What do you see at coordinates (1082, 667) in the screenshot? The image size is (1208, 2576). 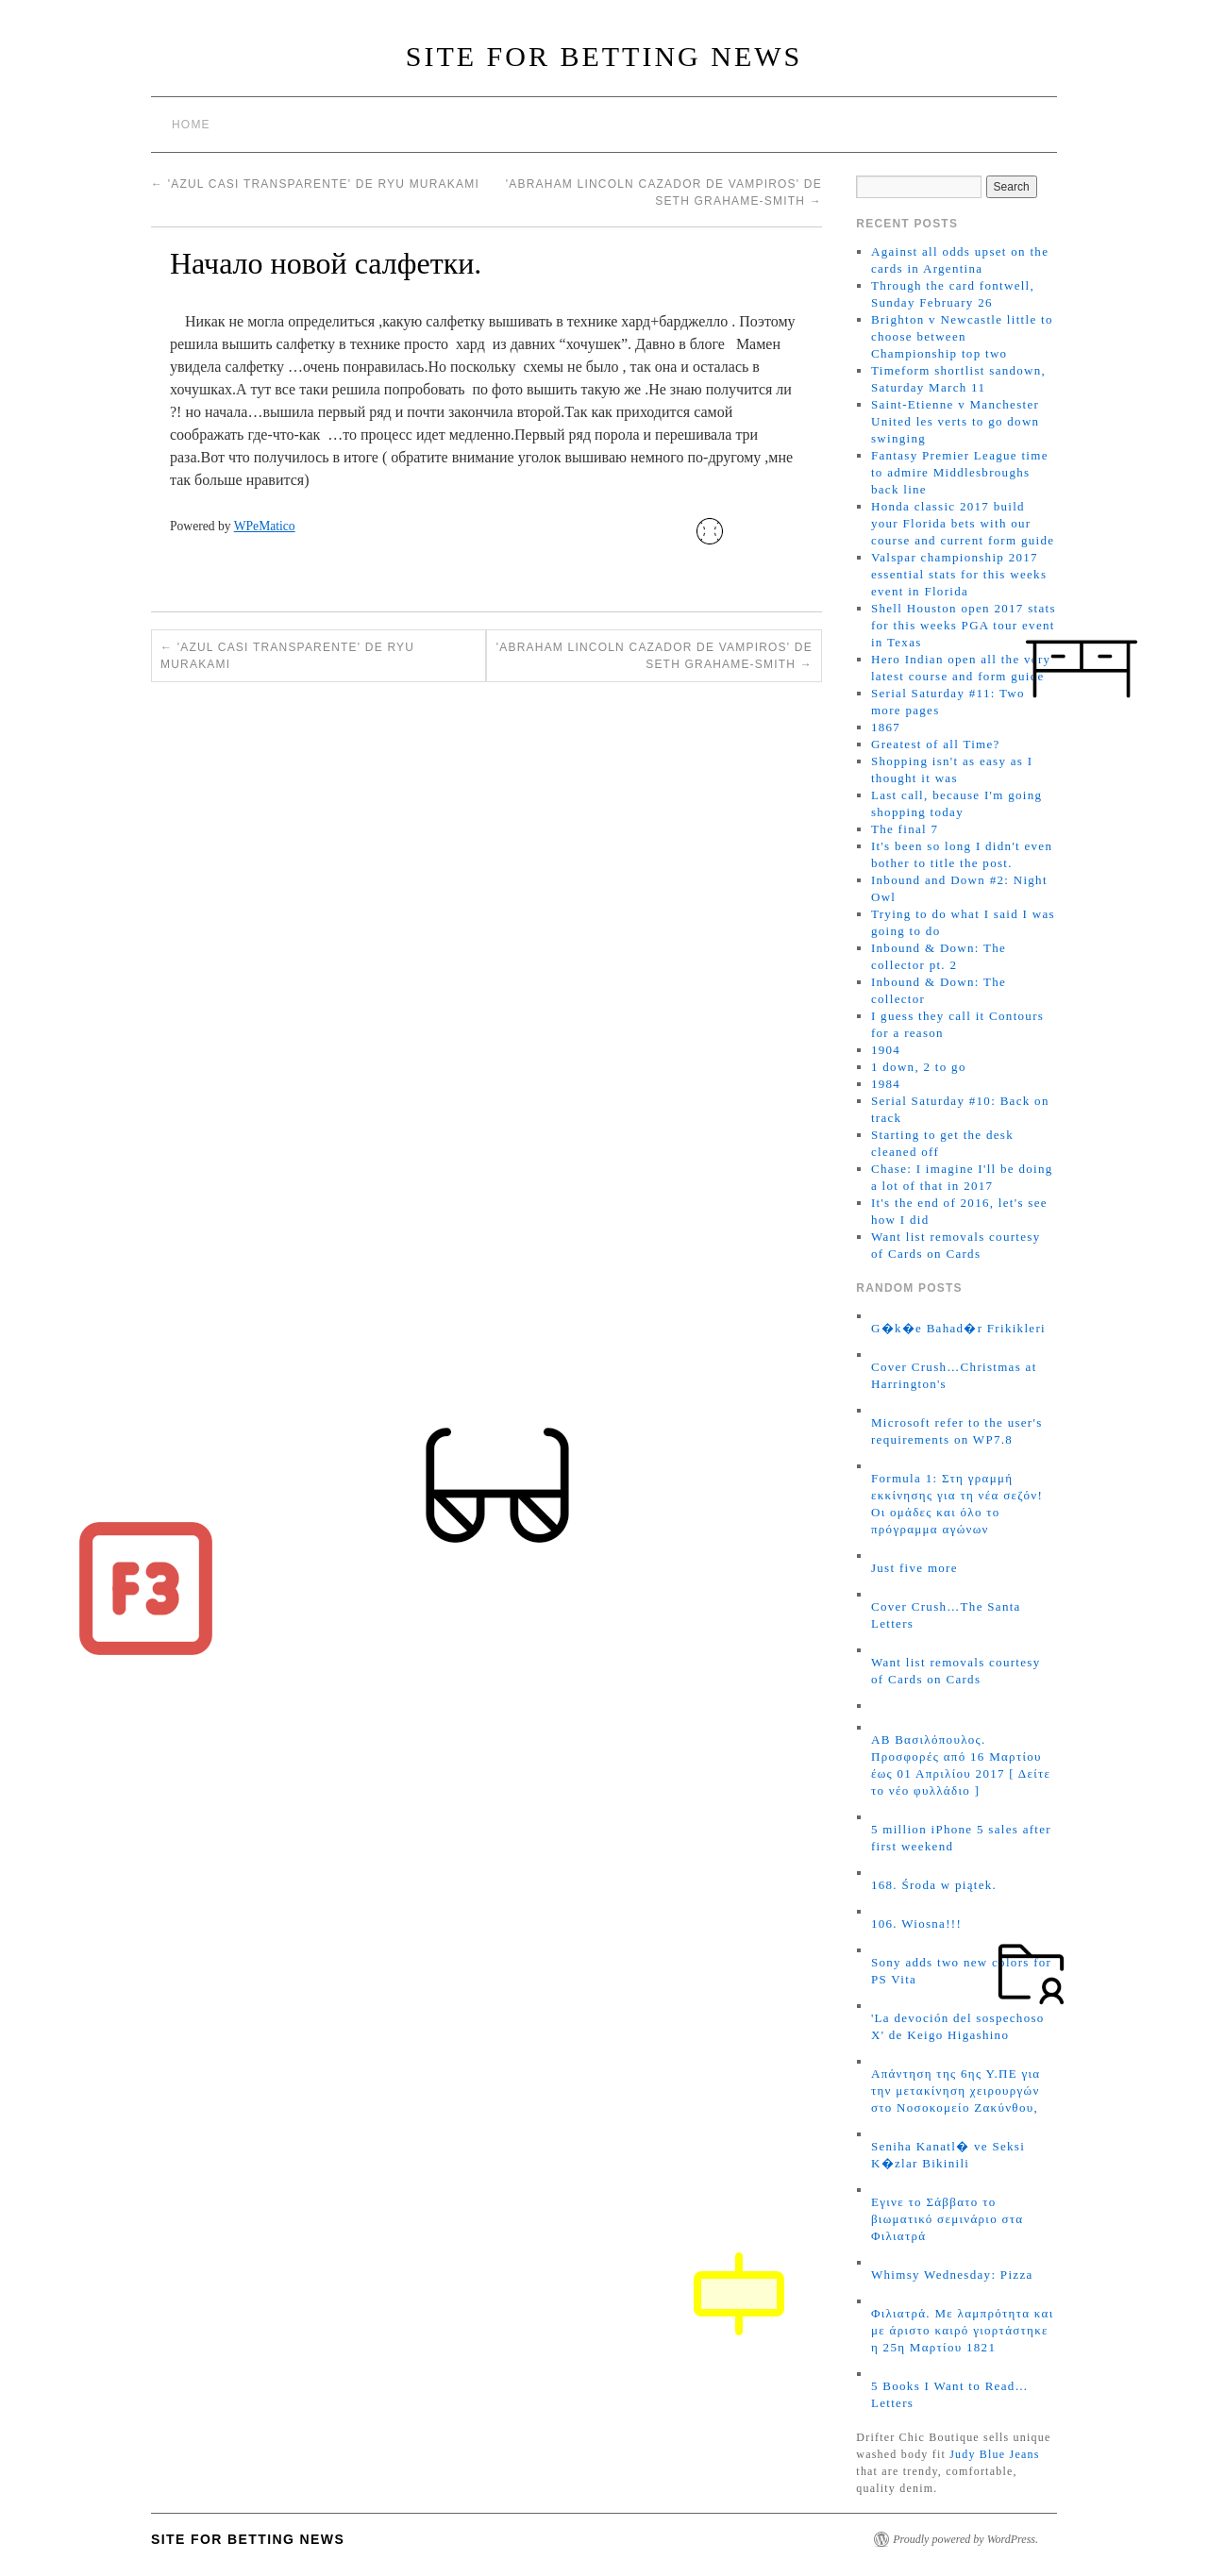 I see `access desk or workspace settings` at bounding box center [1082, 667].